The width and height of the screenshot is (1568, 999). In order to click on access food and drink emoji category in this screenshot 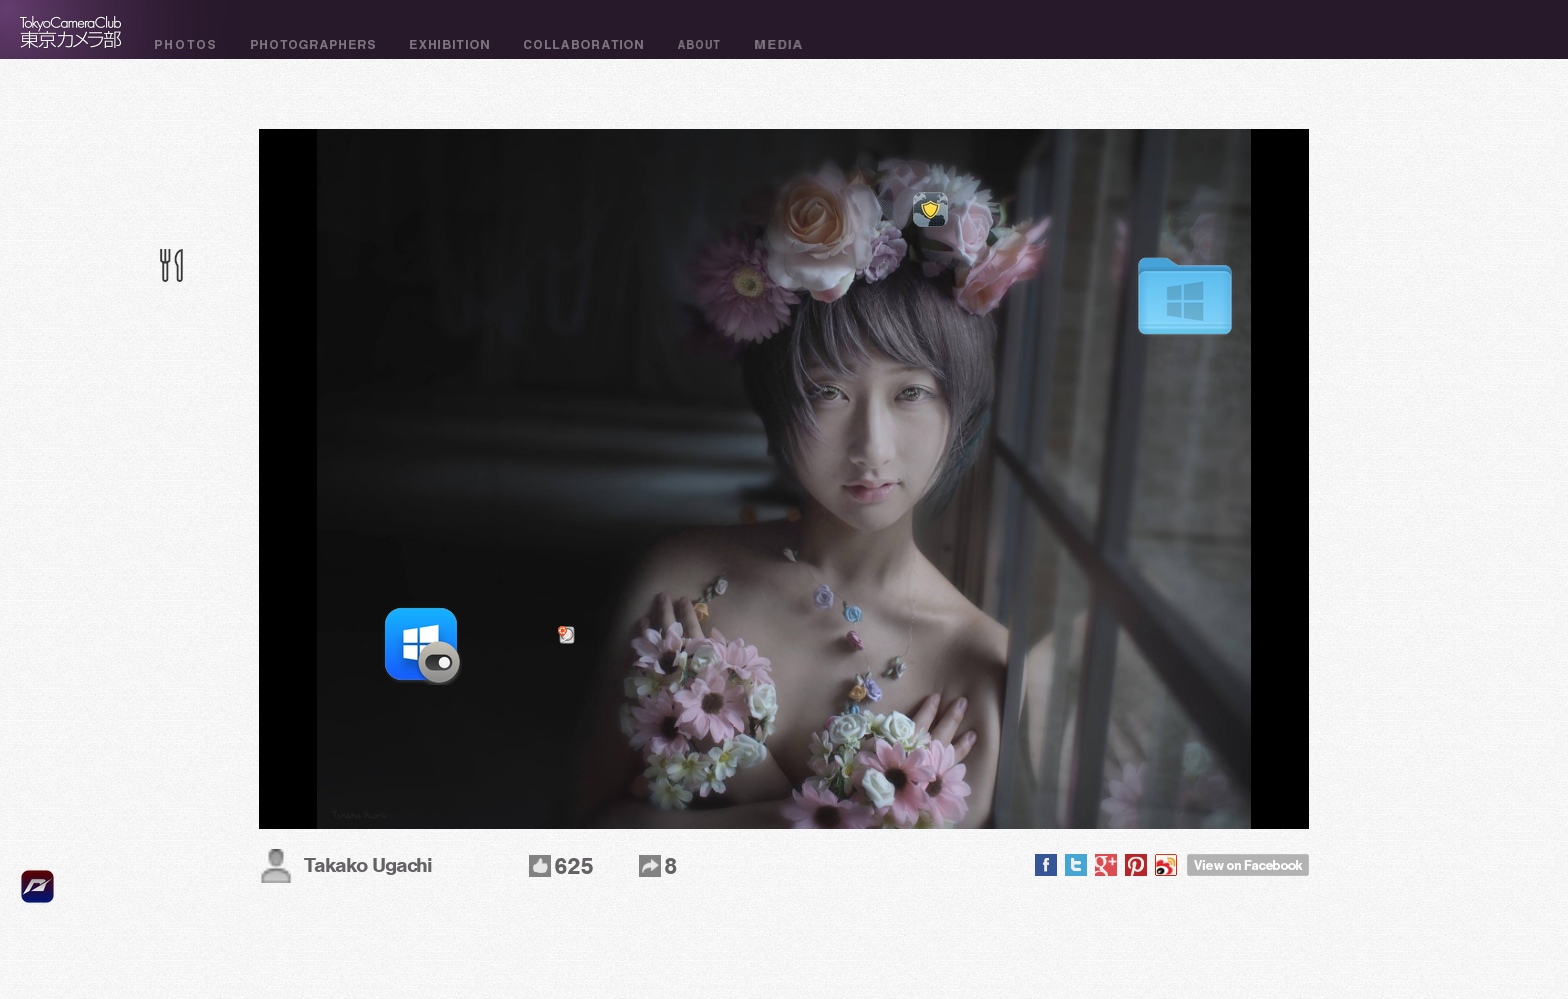, I will do `click(172, 265)`.